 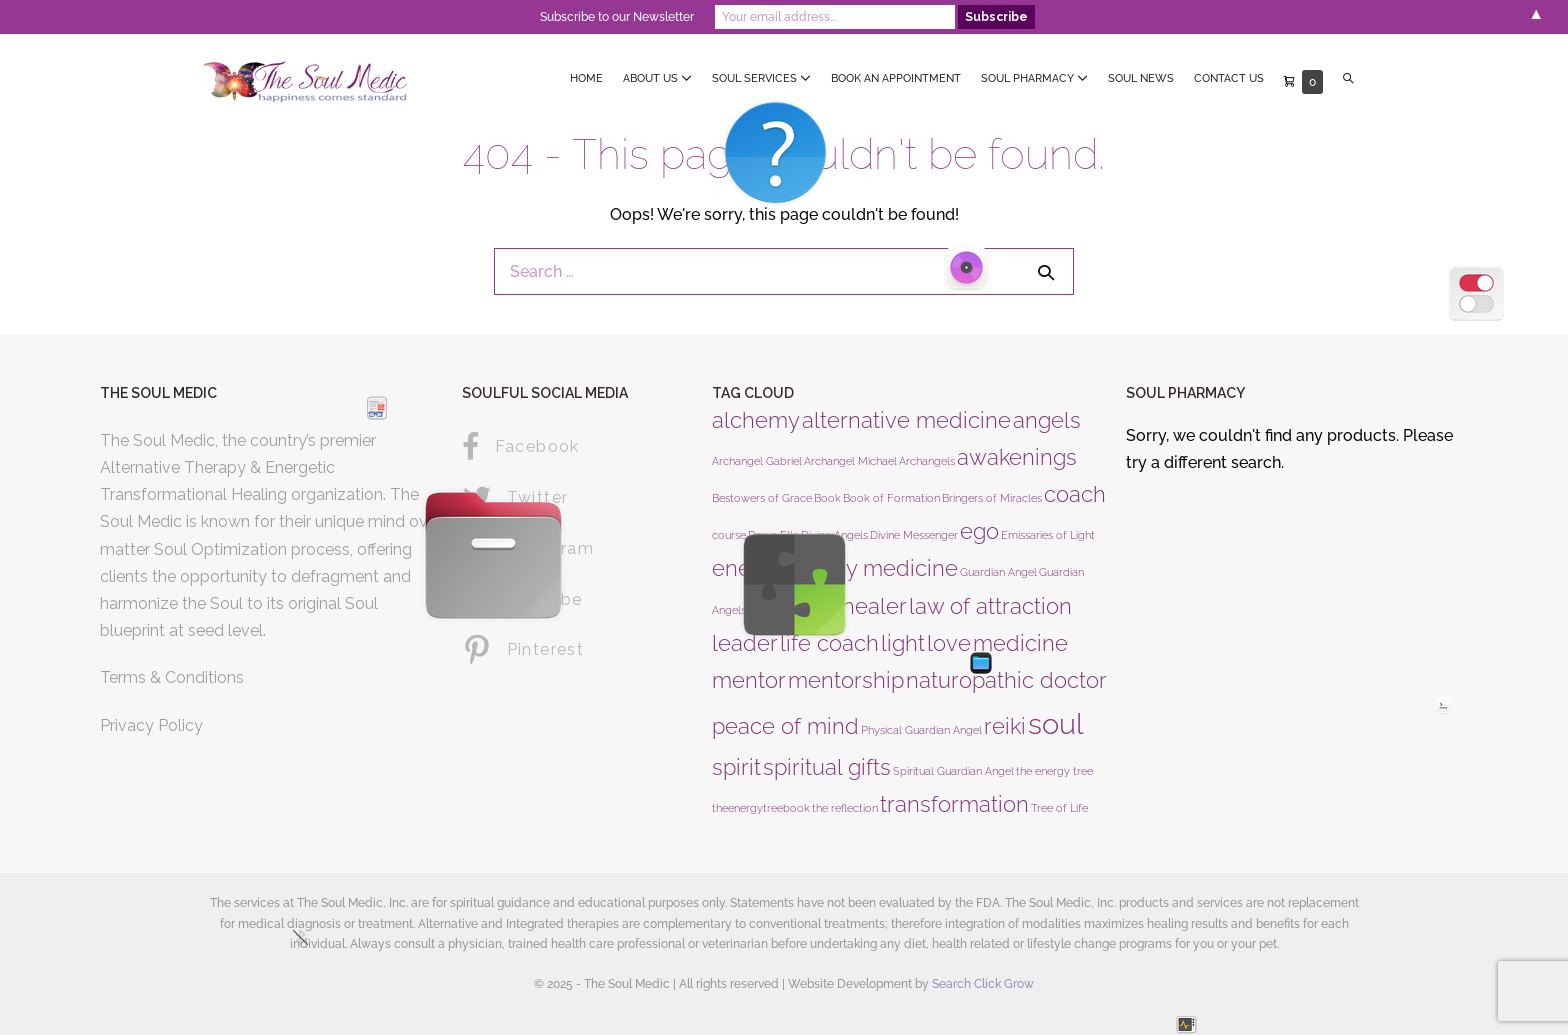 I want to click on open the file manager application, so click(x=493, y=555).